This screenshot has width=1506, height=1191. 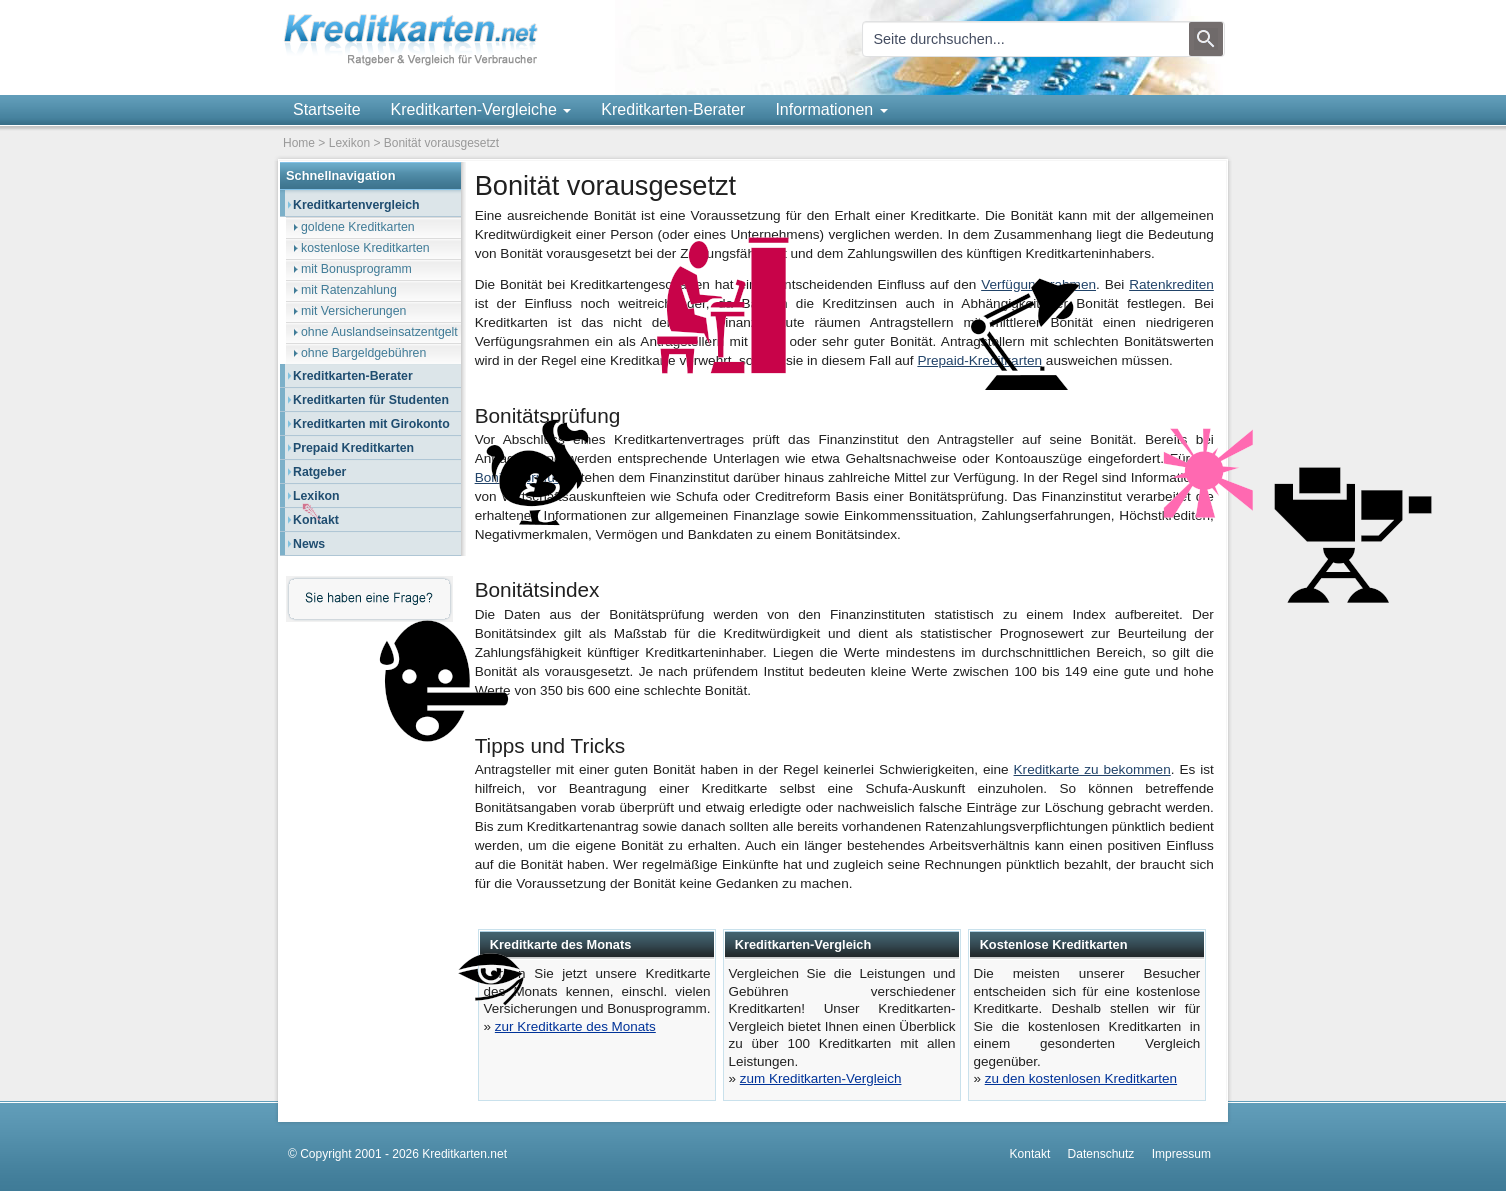 I want to click on indicates an explosion or blast effect in gameplay, so click(x=1208, y=473).